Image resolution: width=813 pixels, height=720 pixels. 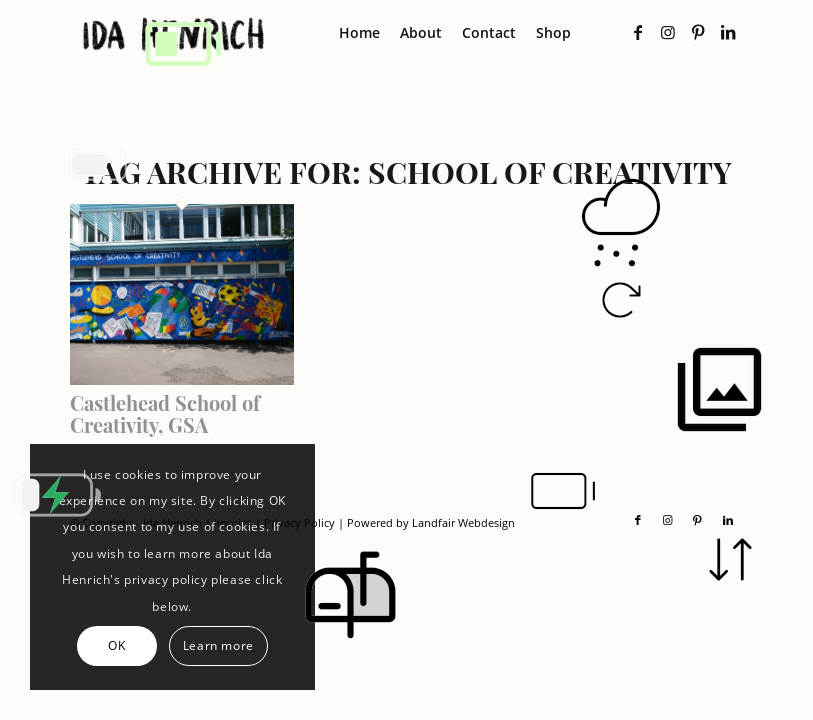 What do you see at coordinates (730, 559) in the screenshot?
I see `sort items in ascending or descending order` at bounding box center [730, 559].